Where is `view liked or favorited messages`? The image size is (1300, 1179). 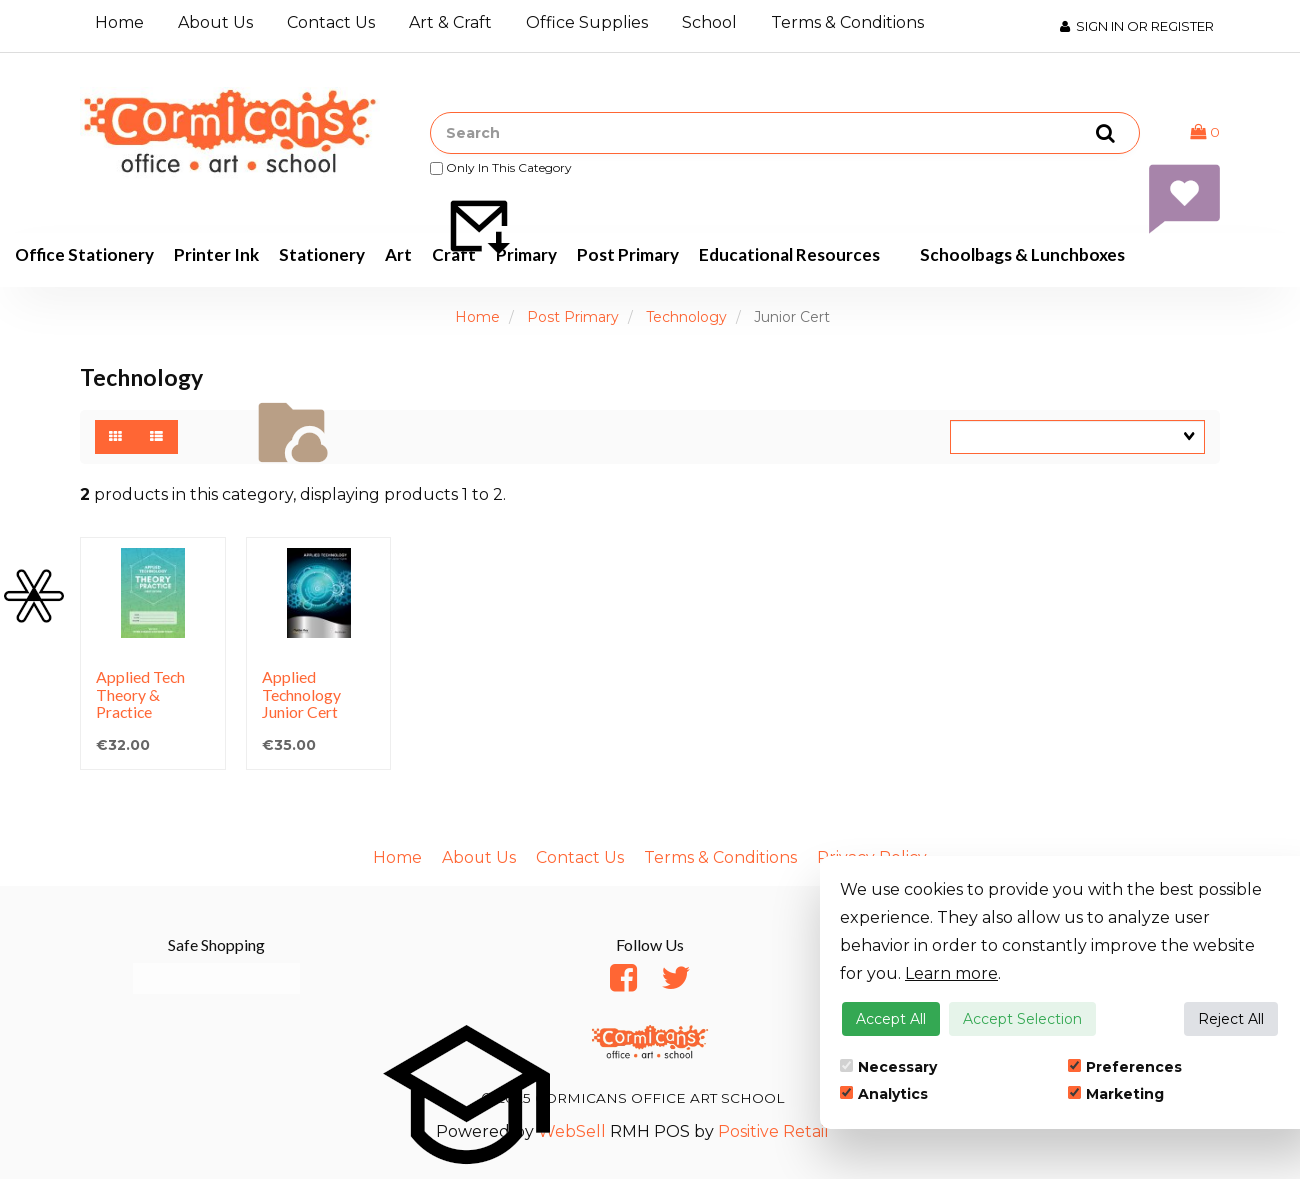
view liked or favorited messages is located at coordinates (1184, 196).